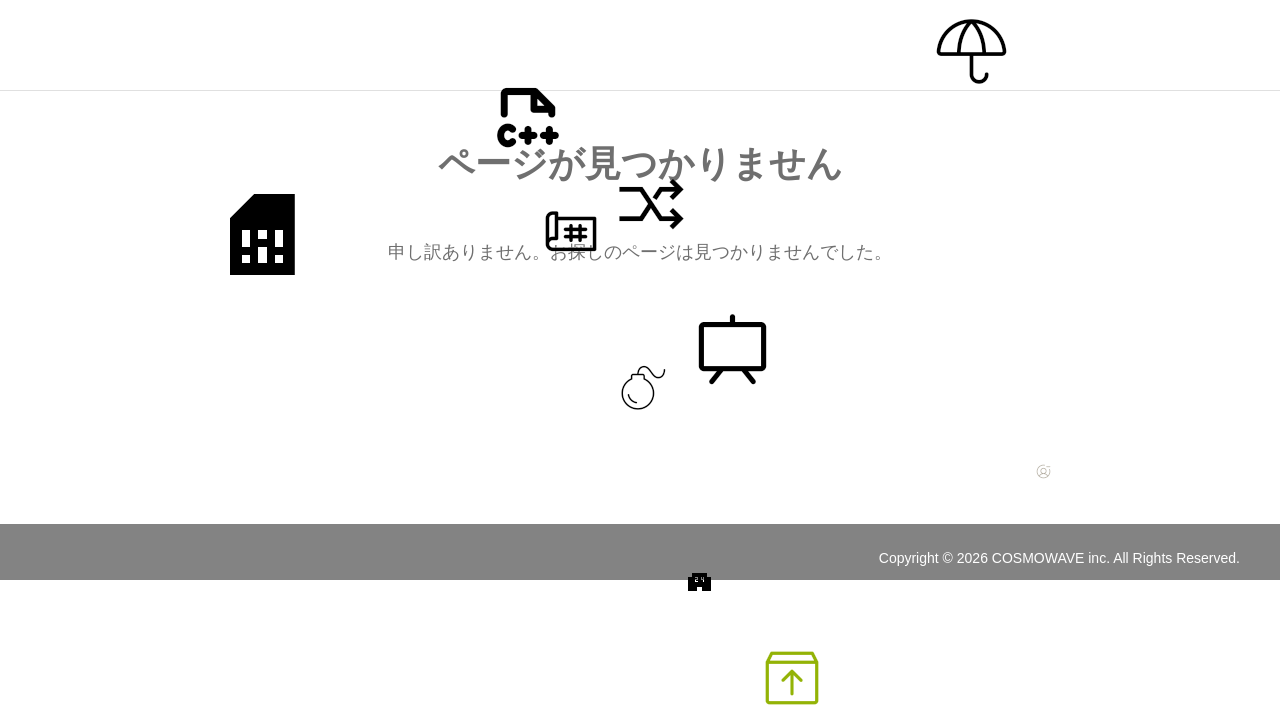  What do you see at coordinates (1043, 471) in the screenshot?
I see `remove a user from your contacts` at bounding box center [1043, 471].